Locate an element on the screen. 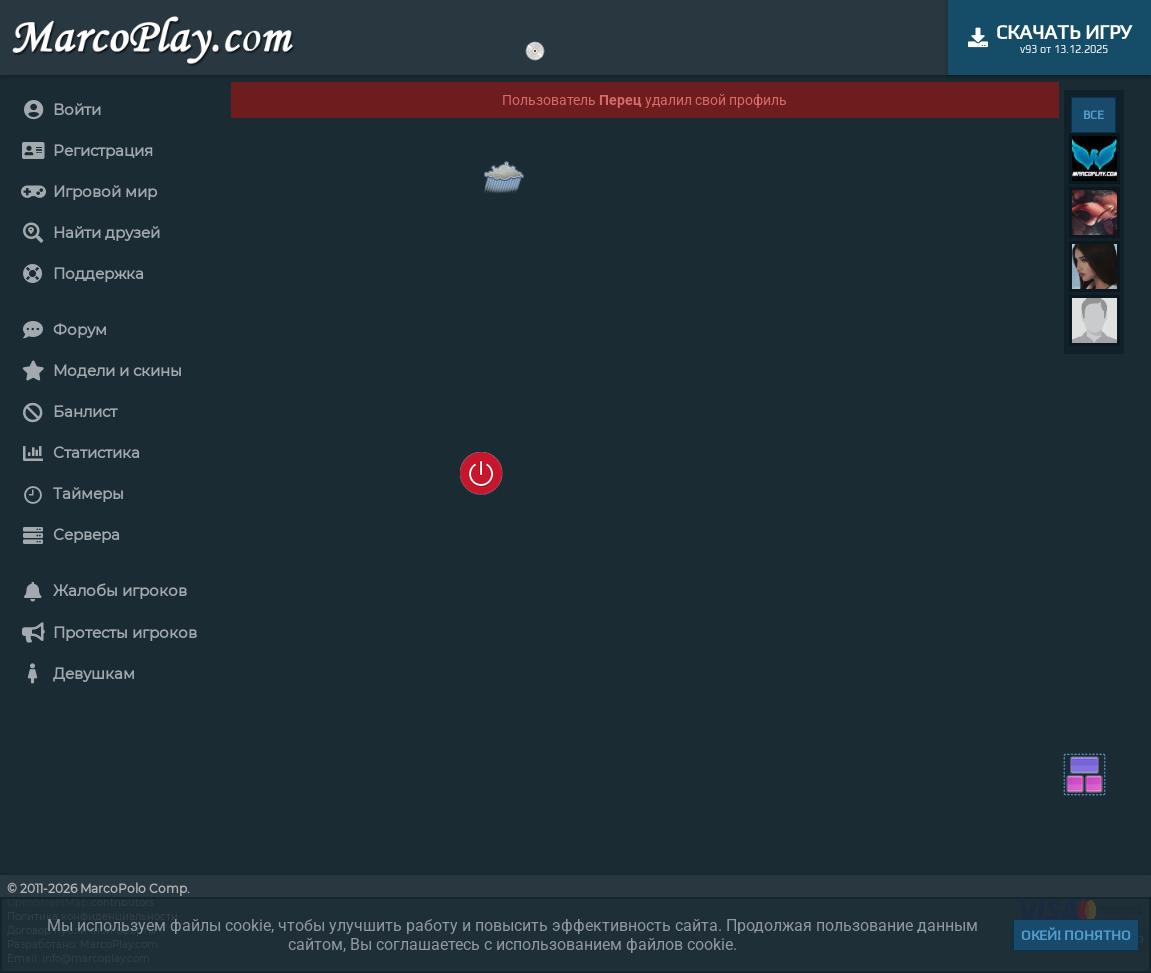  indicates a DVD-R disc drive or media is located at coordinates (535, 51).